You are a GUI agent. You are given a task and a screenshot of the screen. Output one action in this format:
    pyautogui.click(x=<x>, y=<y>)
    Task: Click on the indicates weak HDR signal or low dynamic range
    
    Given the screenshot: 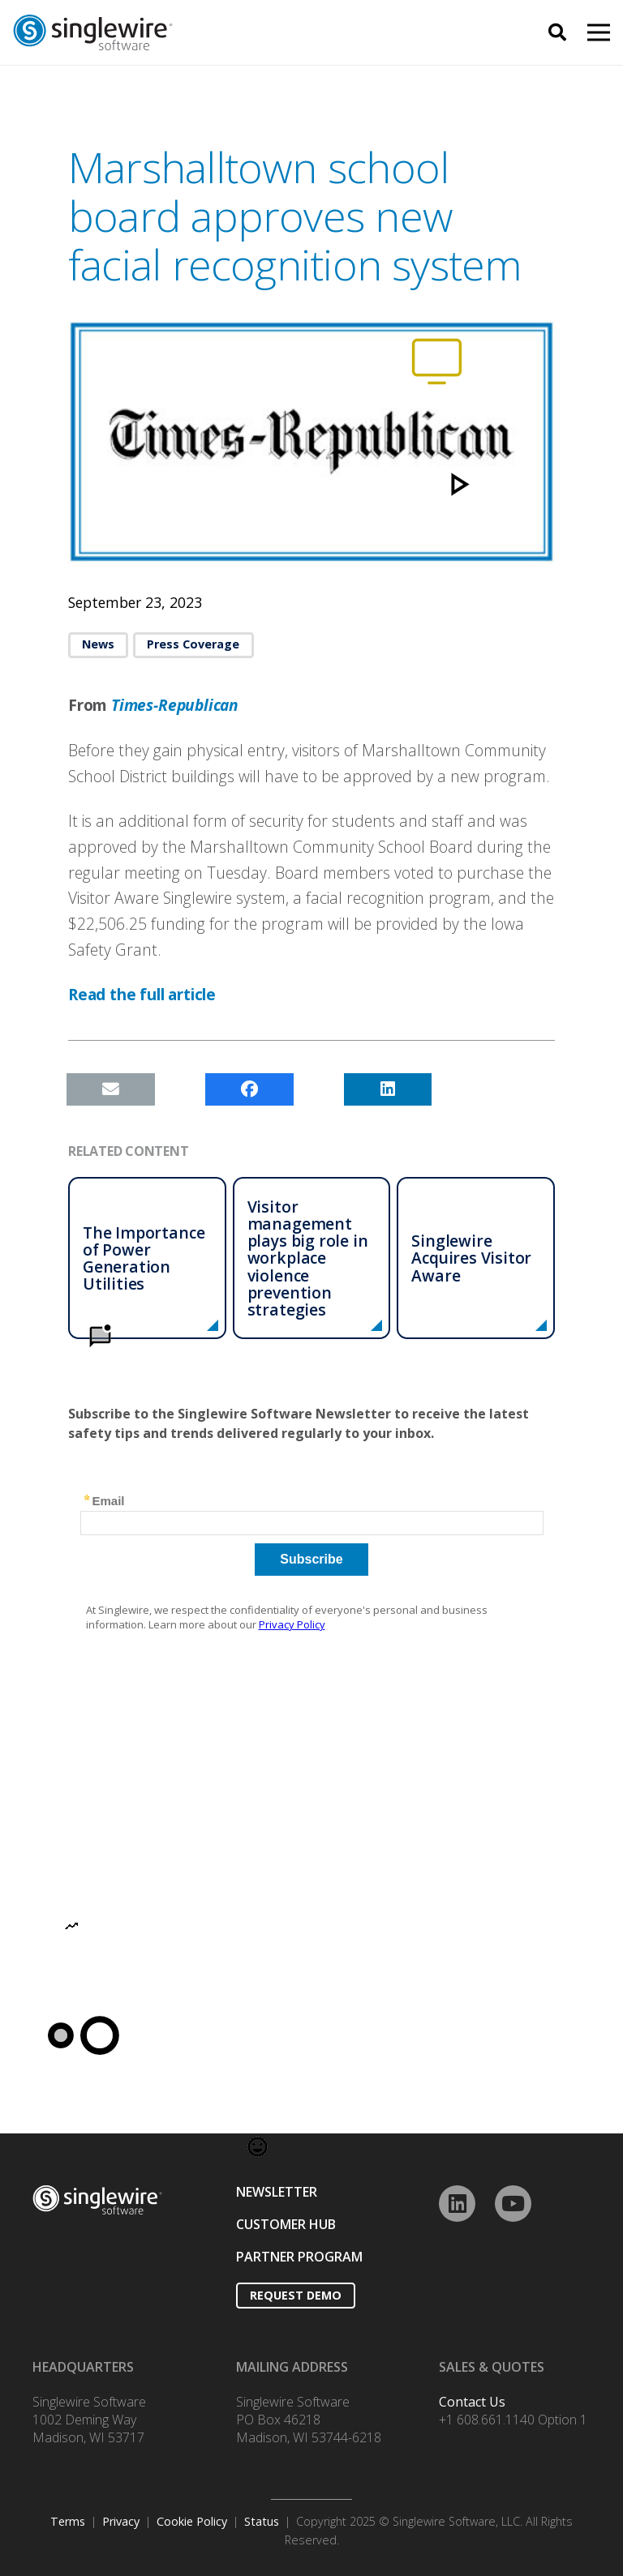 What is the action you would take?
    pyautogui.click(x=84, y=2035)
    